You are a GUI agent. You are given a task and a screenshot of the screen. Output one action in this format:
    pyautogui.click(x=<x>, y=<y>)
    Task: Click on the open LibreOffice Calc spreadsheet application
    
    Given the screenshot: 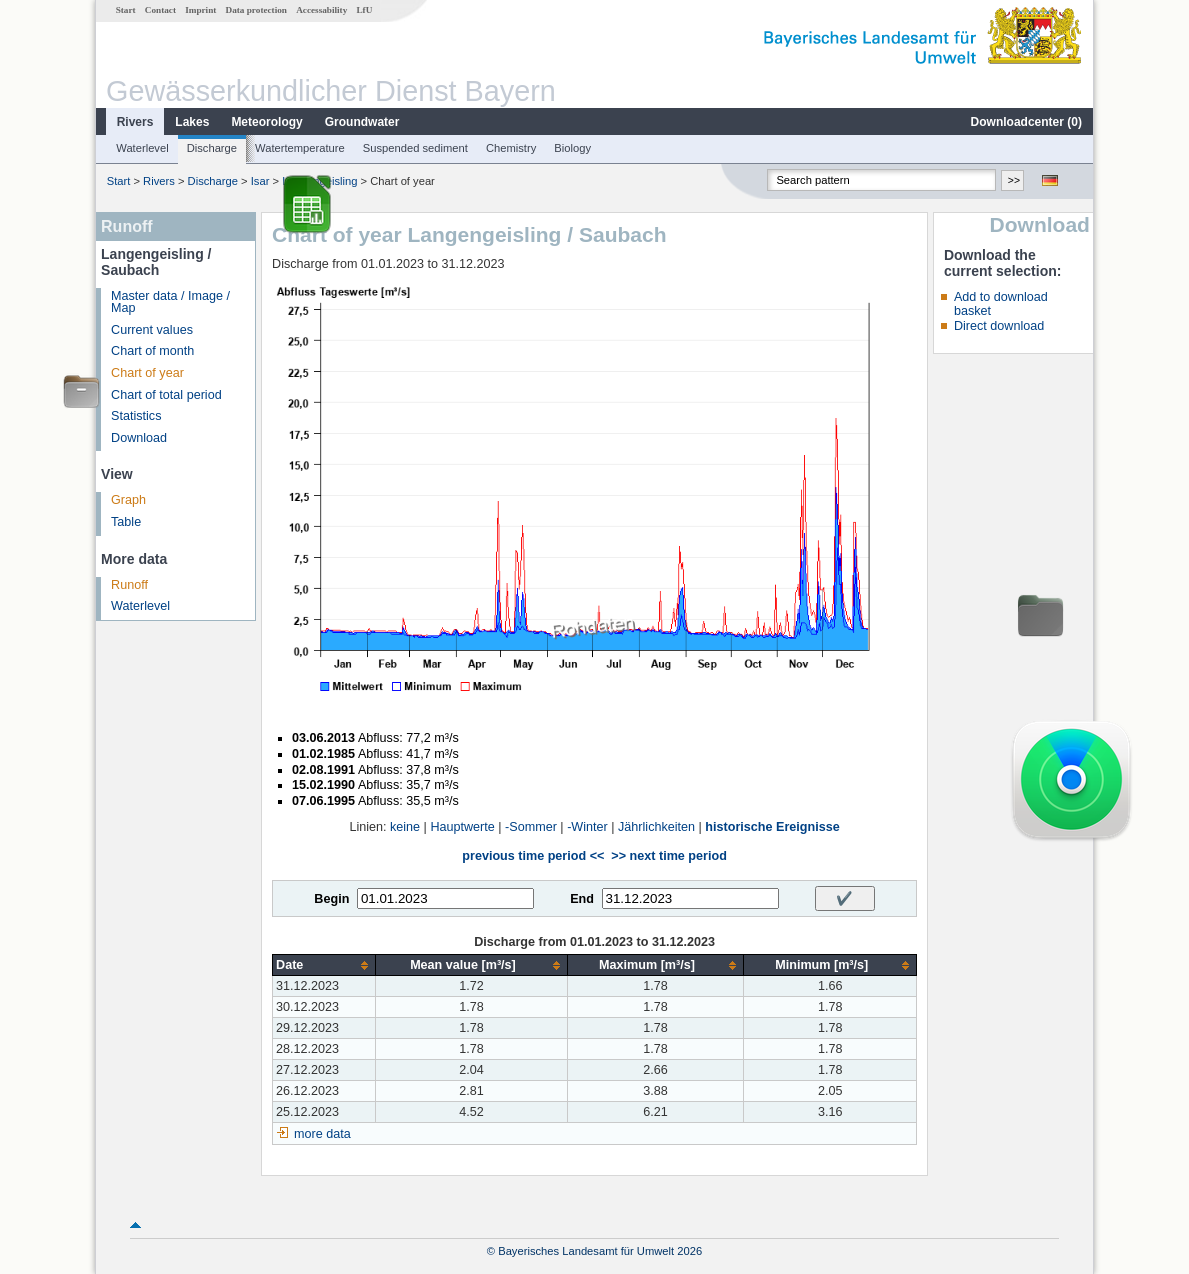 What is the action you would take?
    pyautogui.click(x=307, y=204)
    